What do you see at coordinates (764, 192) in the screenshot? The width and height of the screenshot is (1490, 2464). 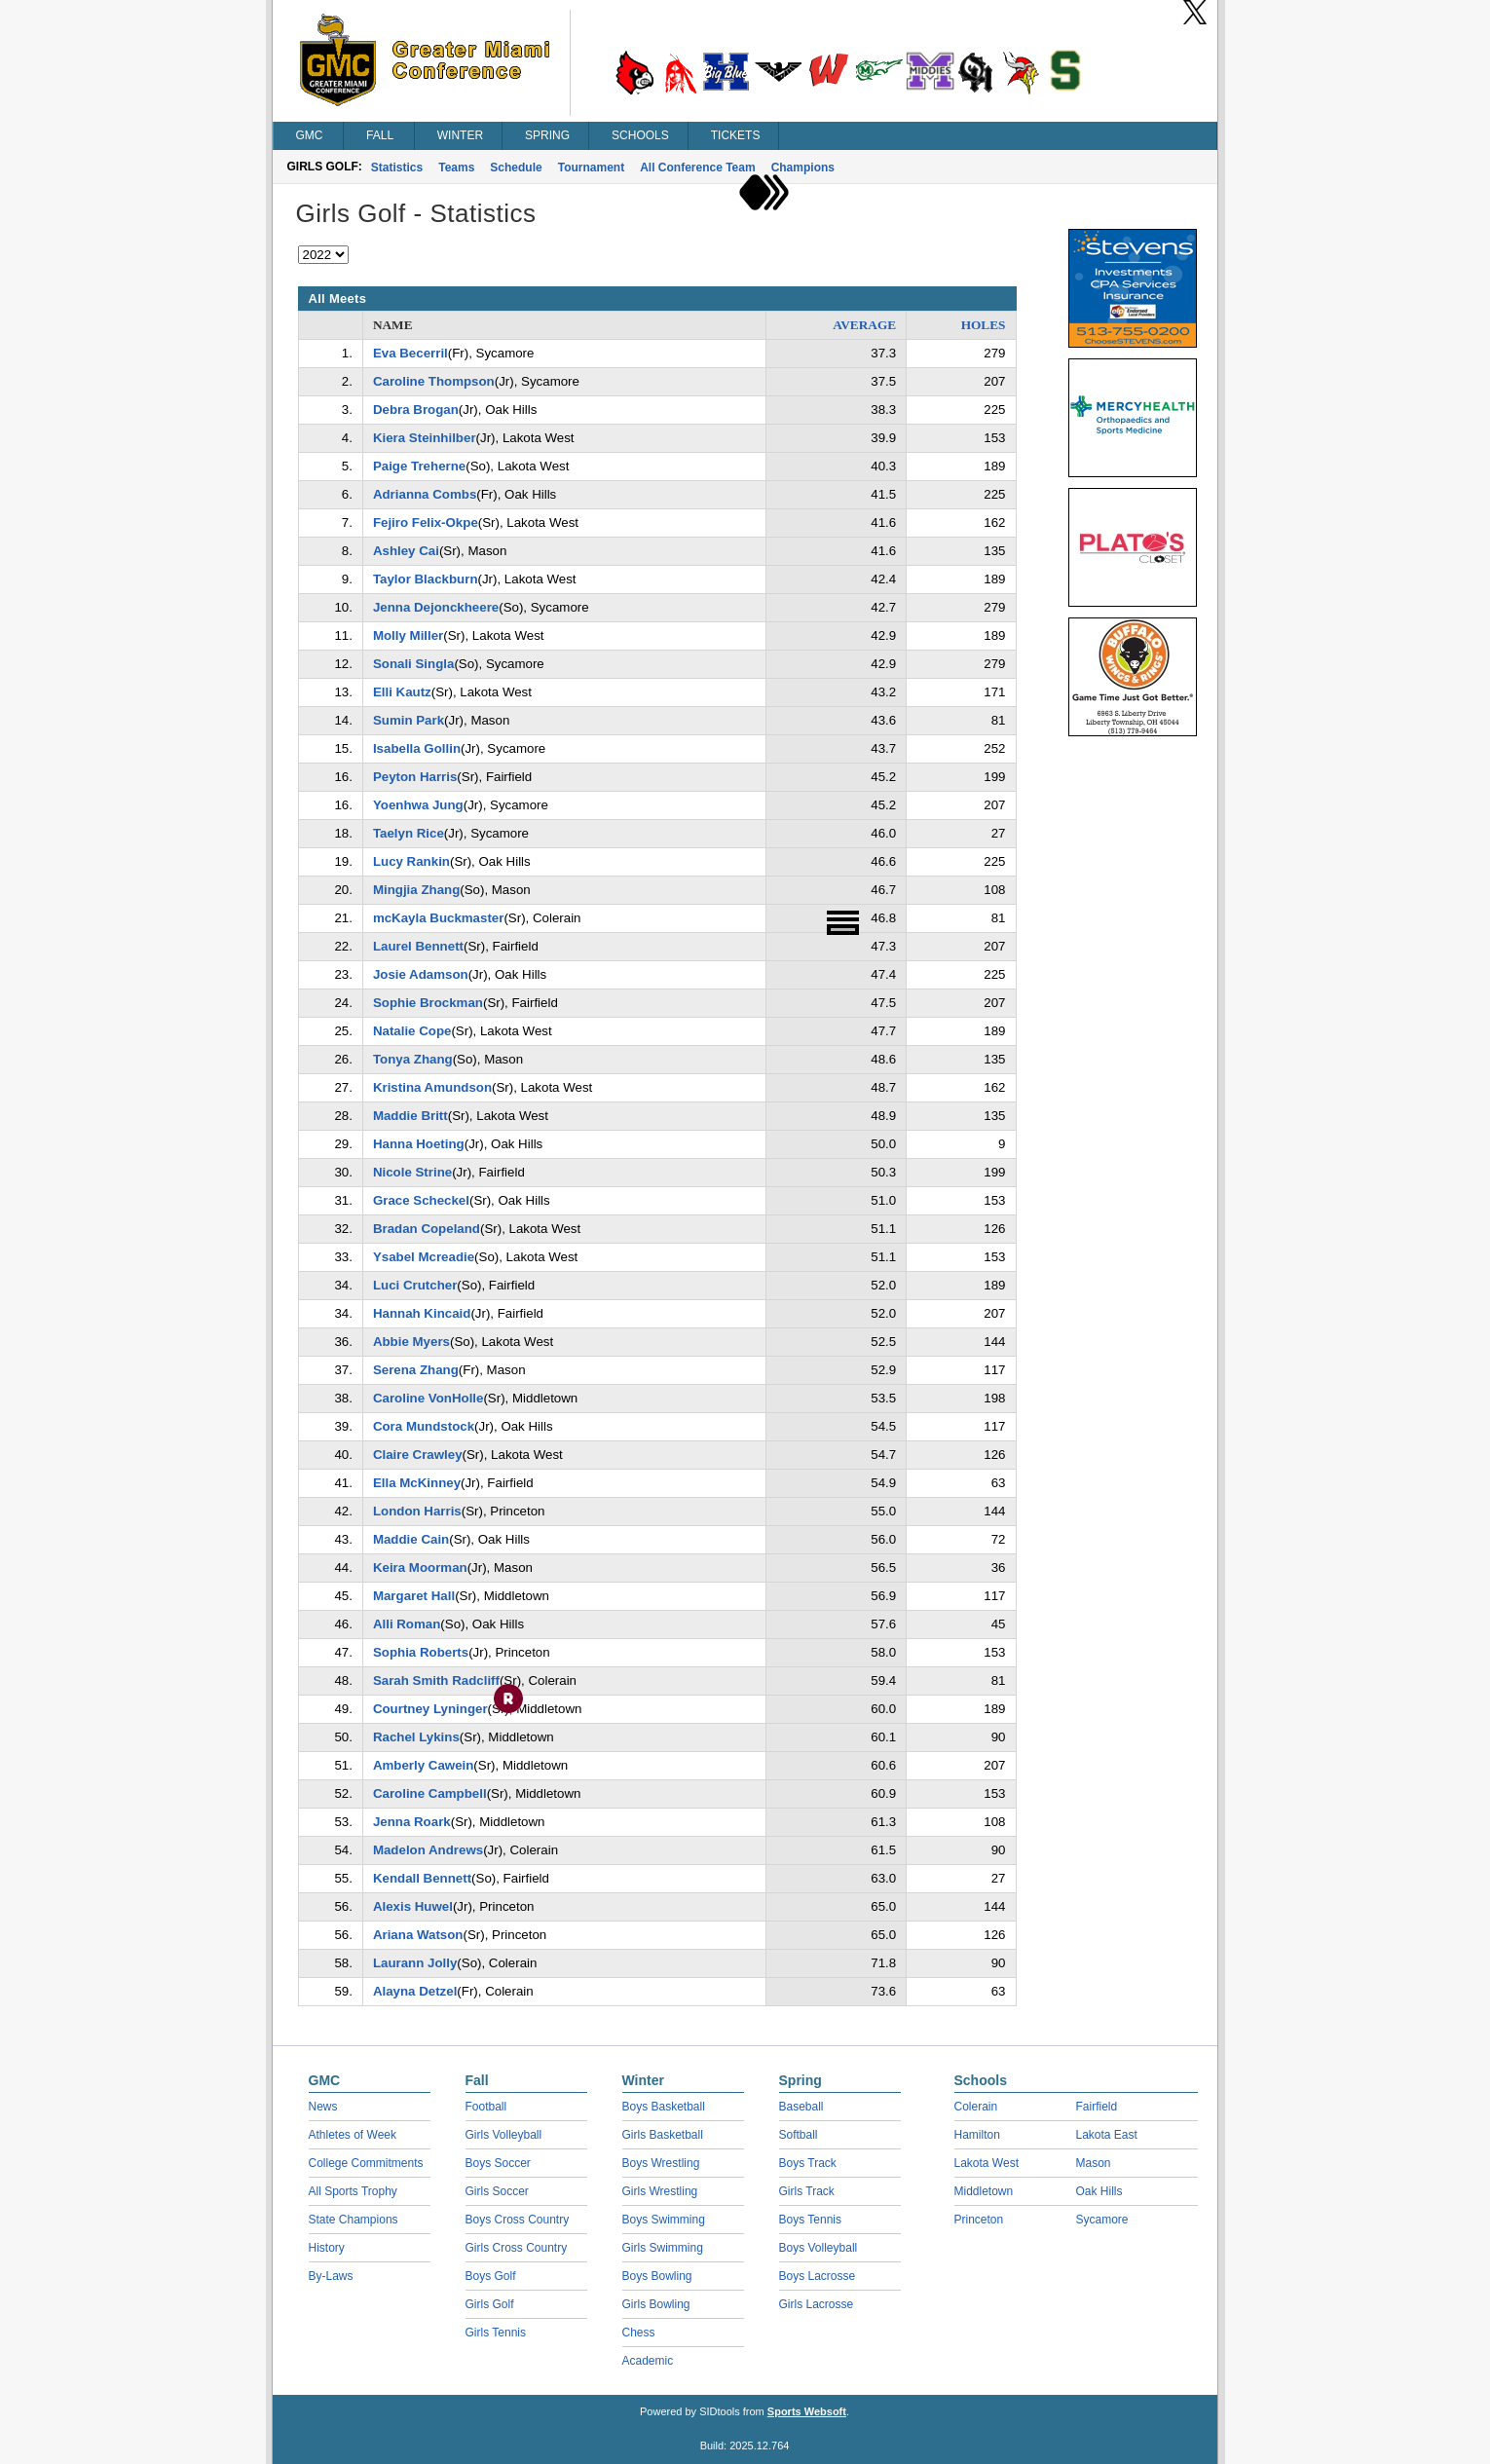 I see `access animation keyframes` at bounding box center [764, 192].